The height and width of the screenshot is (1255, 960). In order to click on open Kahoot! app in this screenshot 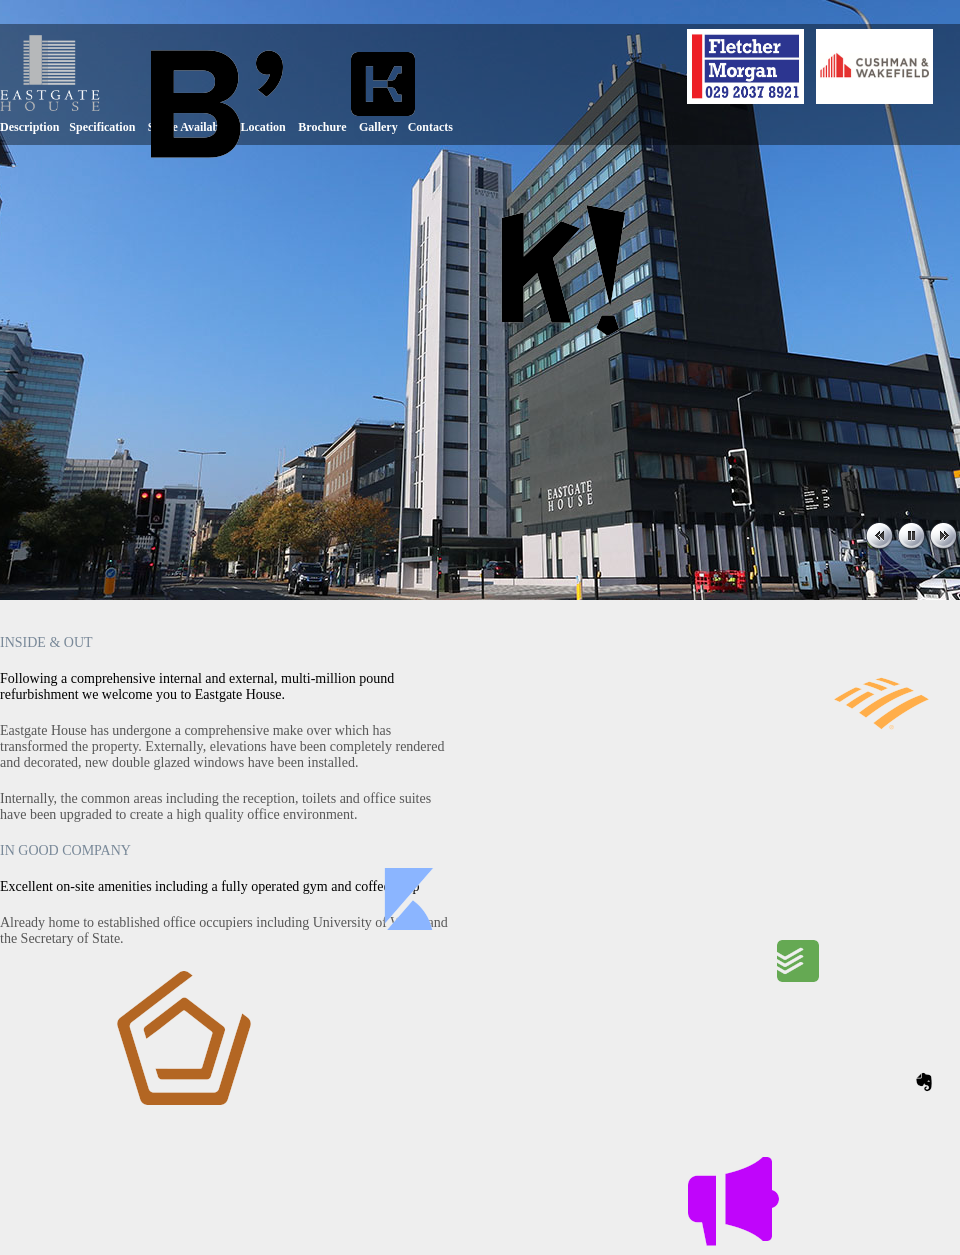, I will do `click(563, 270)`.